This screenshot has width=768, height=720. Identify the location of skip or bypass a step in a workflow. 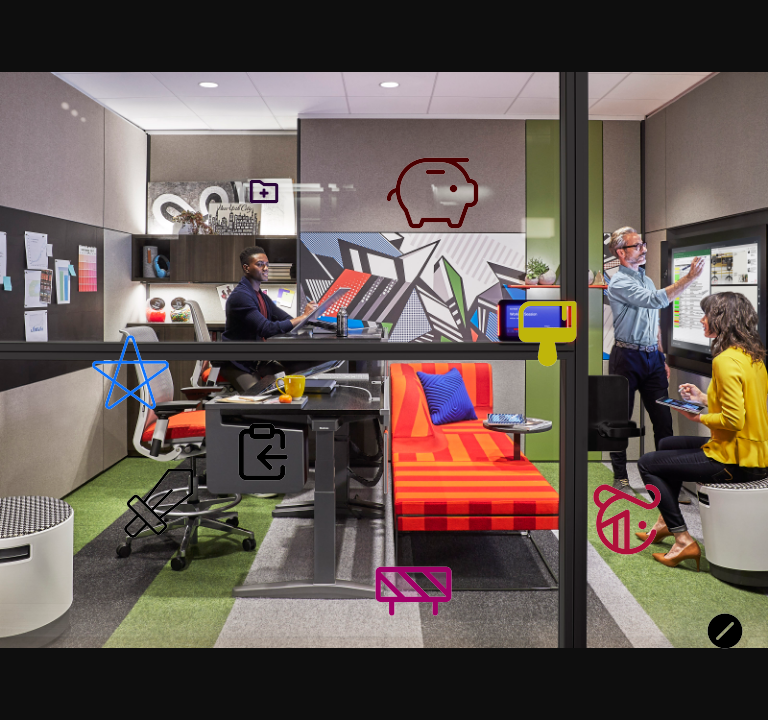
(725, 631).